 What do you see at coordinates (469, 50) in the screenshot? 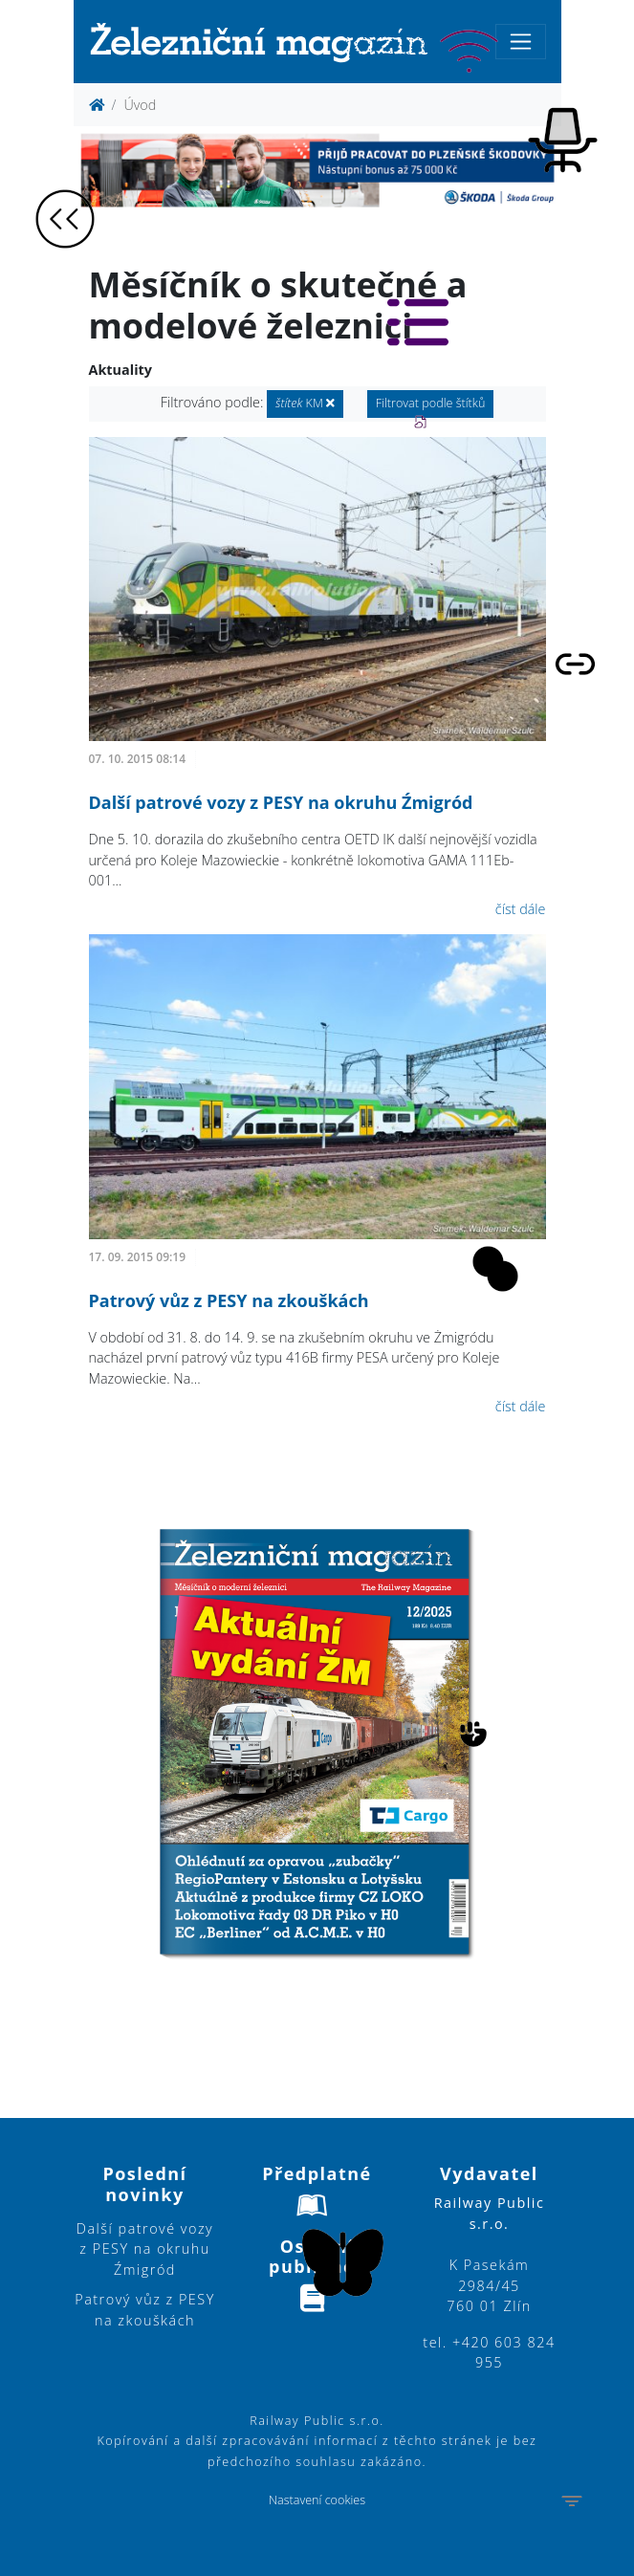
I see `indicates strong wifi signal strength` at bounding box center [469, 50].